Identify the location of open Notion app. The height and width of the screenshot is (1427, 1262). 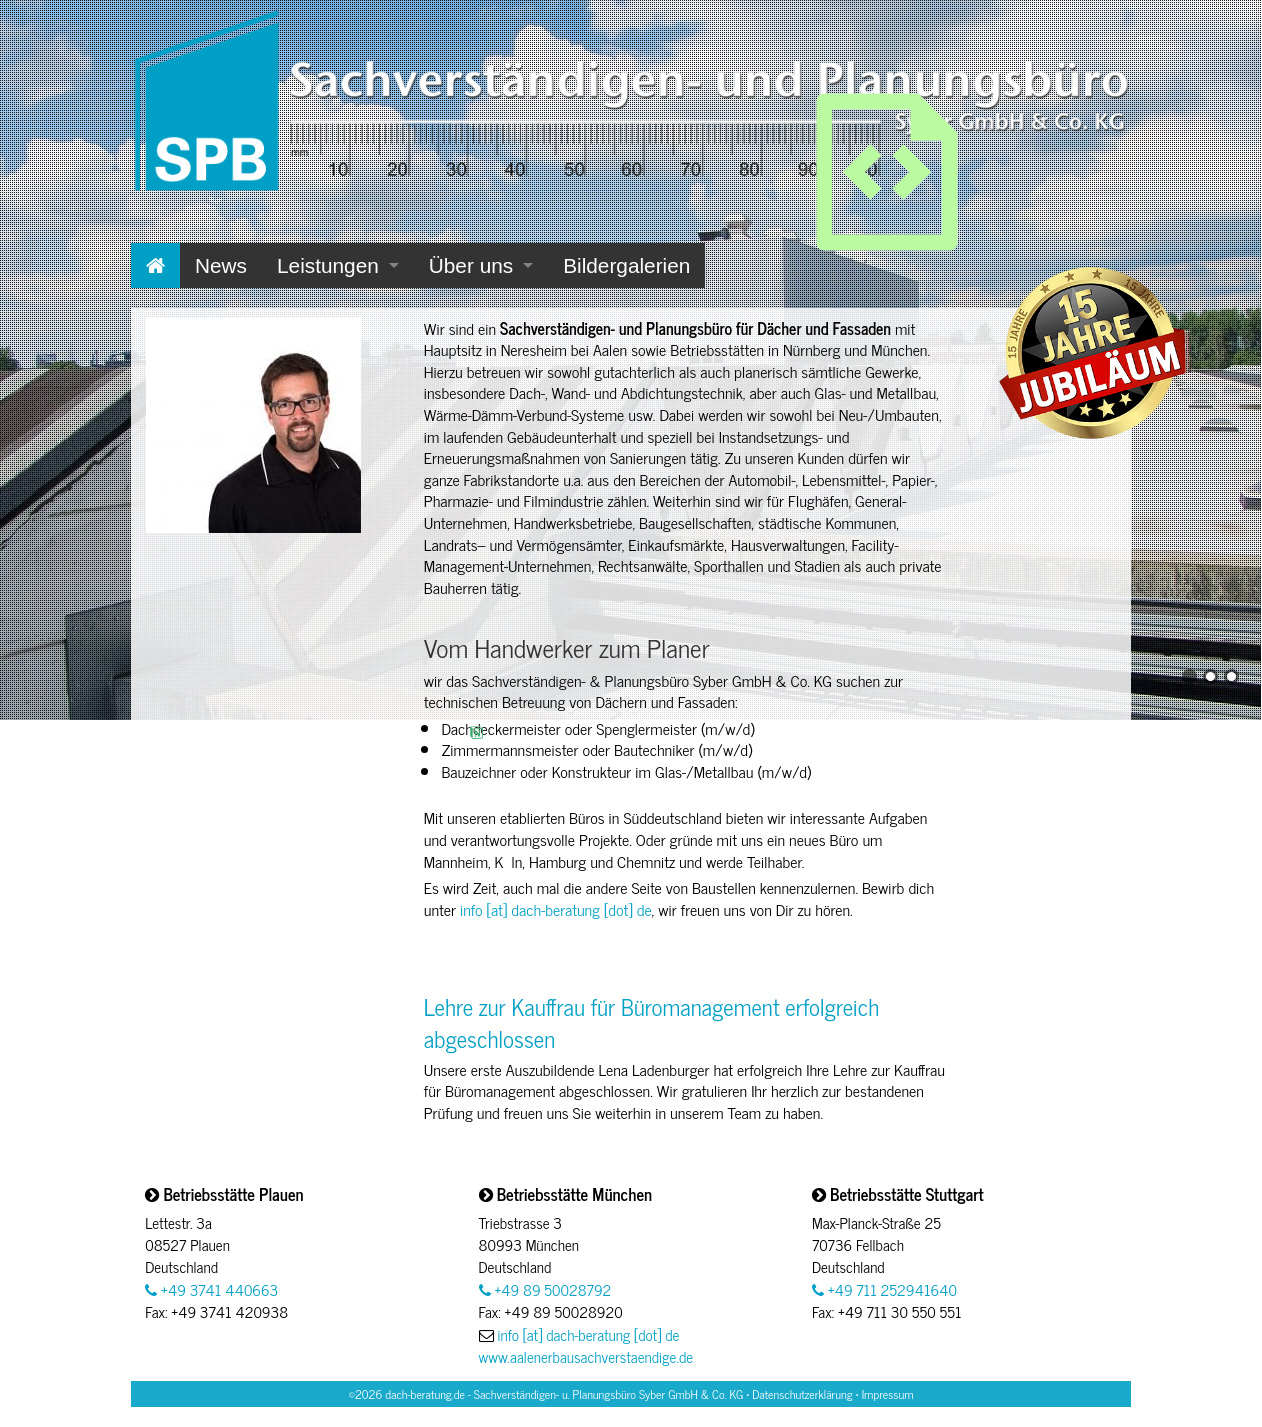
(476, 732).